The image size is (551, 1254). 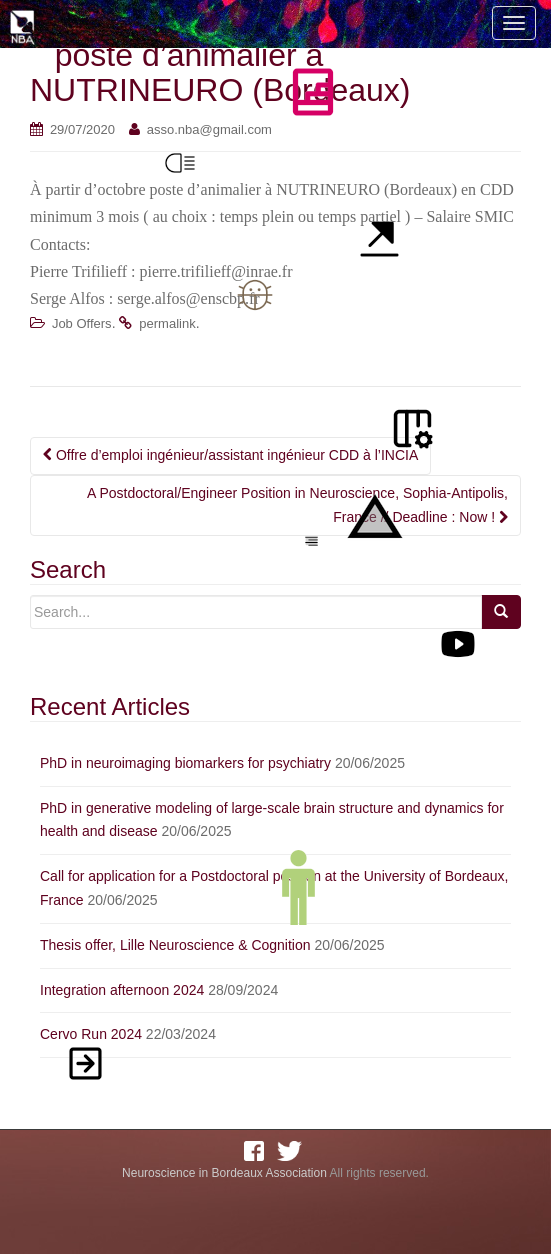 What do you see at coordinates (255, 295) in the screenshot?
I see `report a bug or issue` at bounding box center [255, 295].